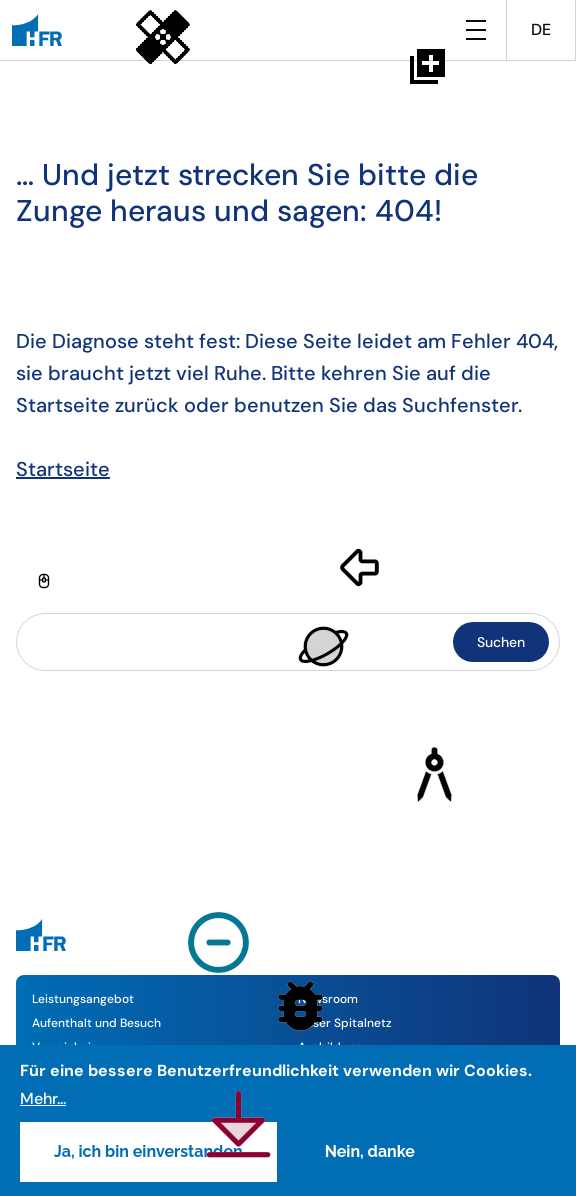 The width and height of the screenshot is (576, 1196). What do you see at coordinates (427, 66) in the screenshot?
I see `add a new photo to your collection` at bounding box center [427, 66].